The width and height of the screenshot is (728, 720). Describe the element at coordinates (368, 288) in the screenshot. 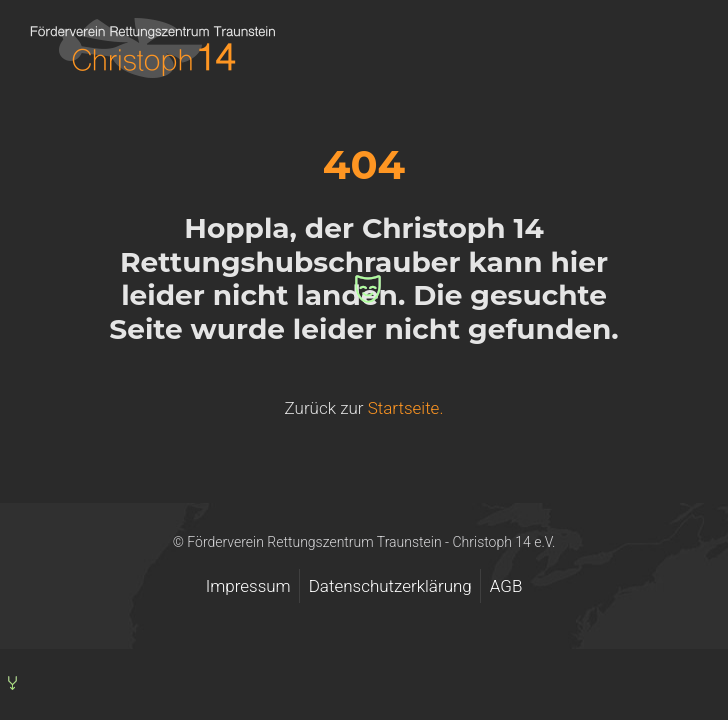

I see `access theater or entertainment mode` at that location.